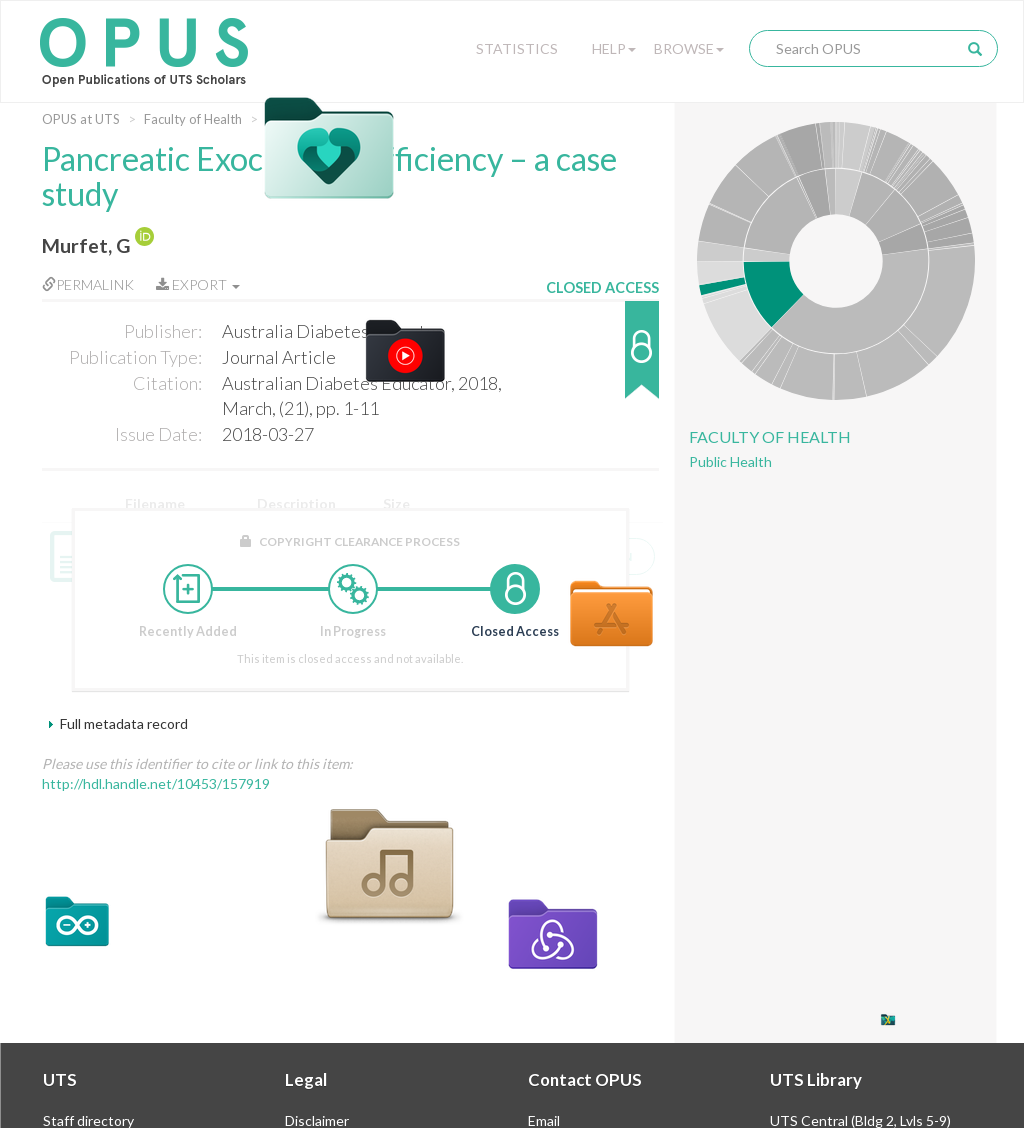  I want to click on open your music folder, so click(389, 870).